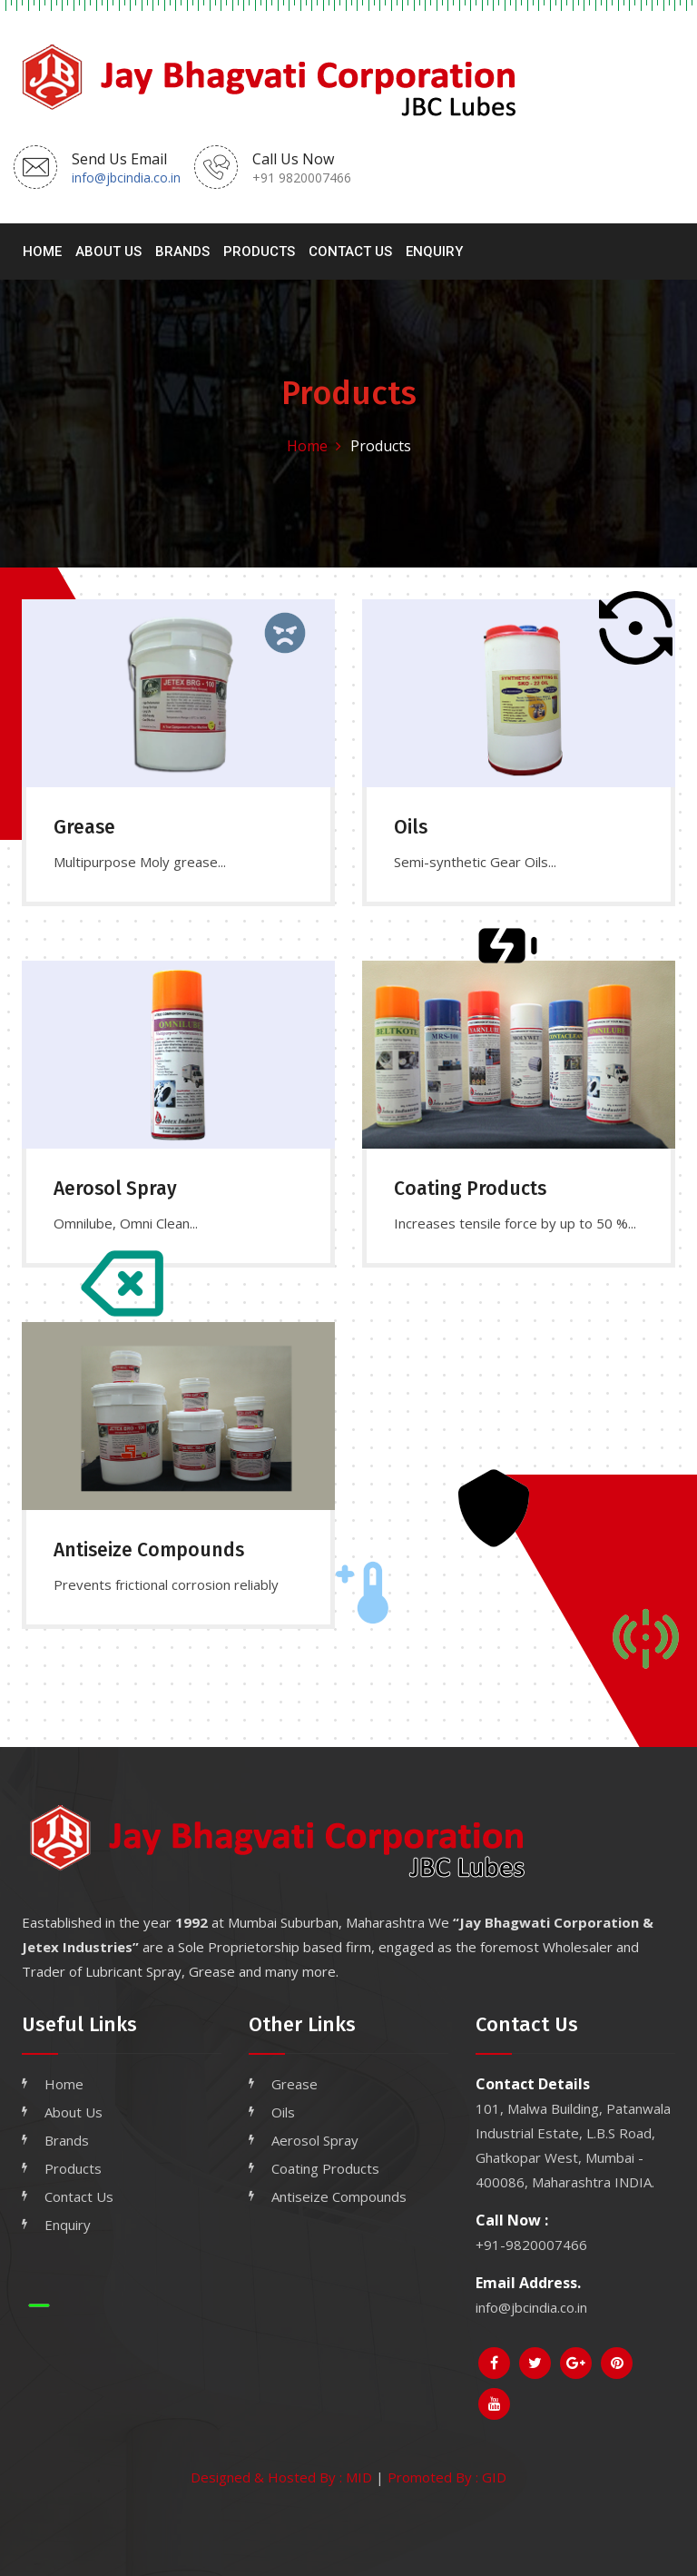  I want to click on reopen a previously closed issue, so click(635, 627).